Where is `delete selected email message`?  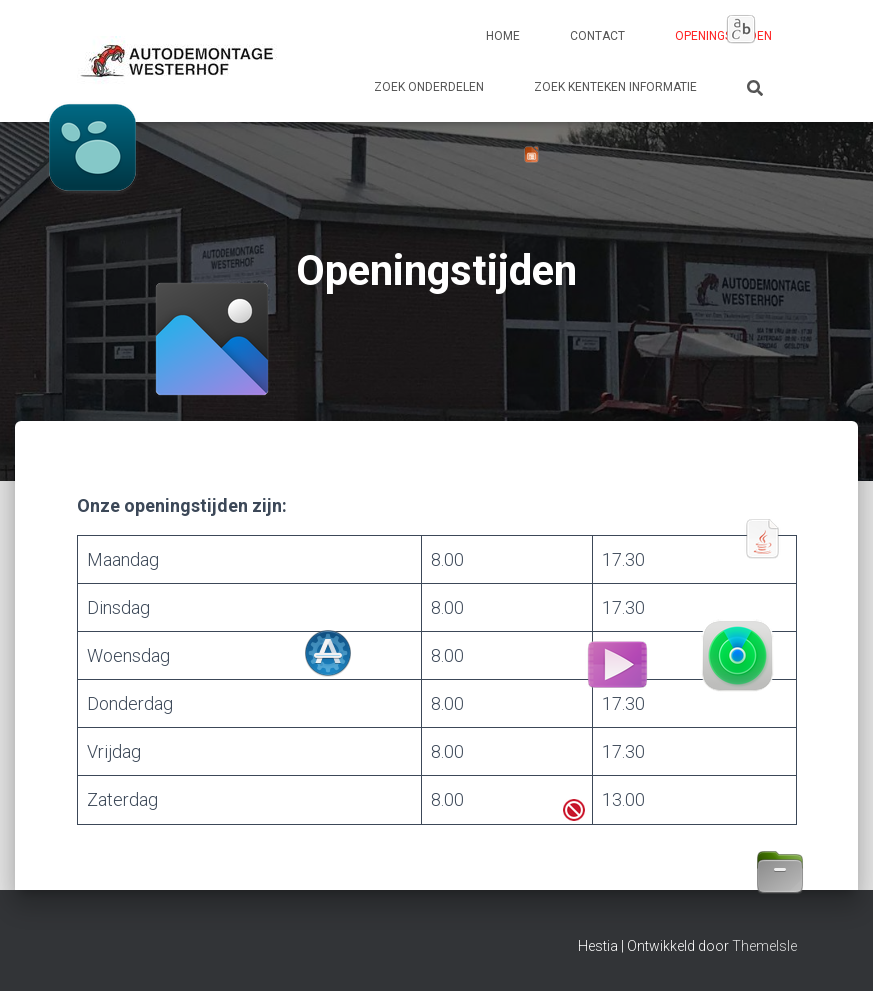 delete selected email message is located at coordinates (574, 810).